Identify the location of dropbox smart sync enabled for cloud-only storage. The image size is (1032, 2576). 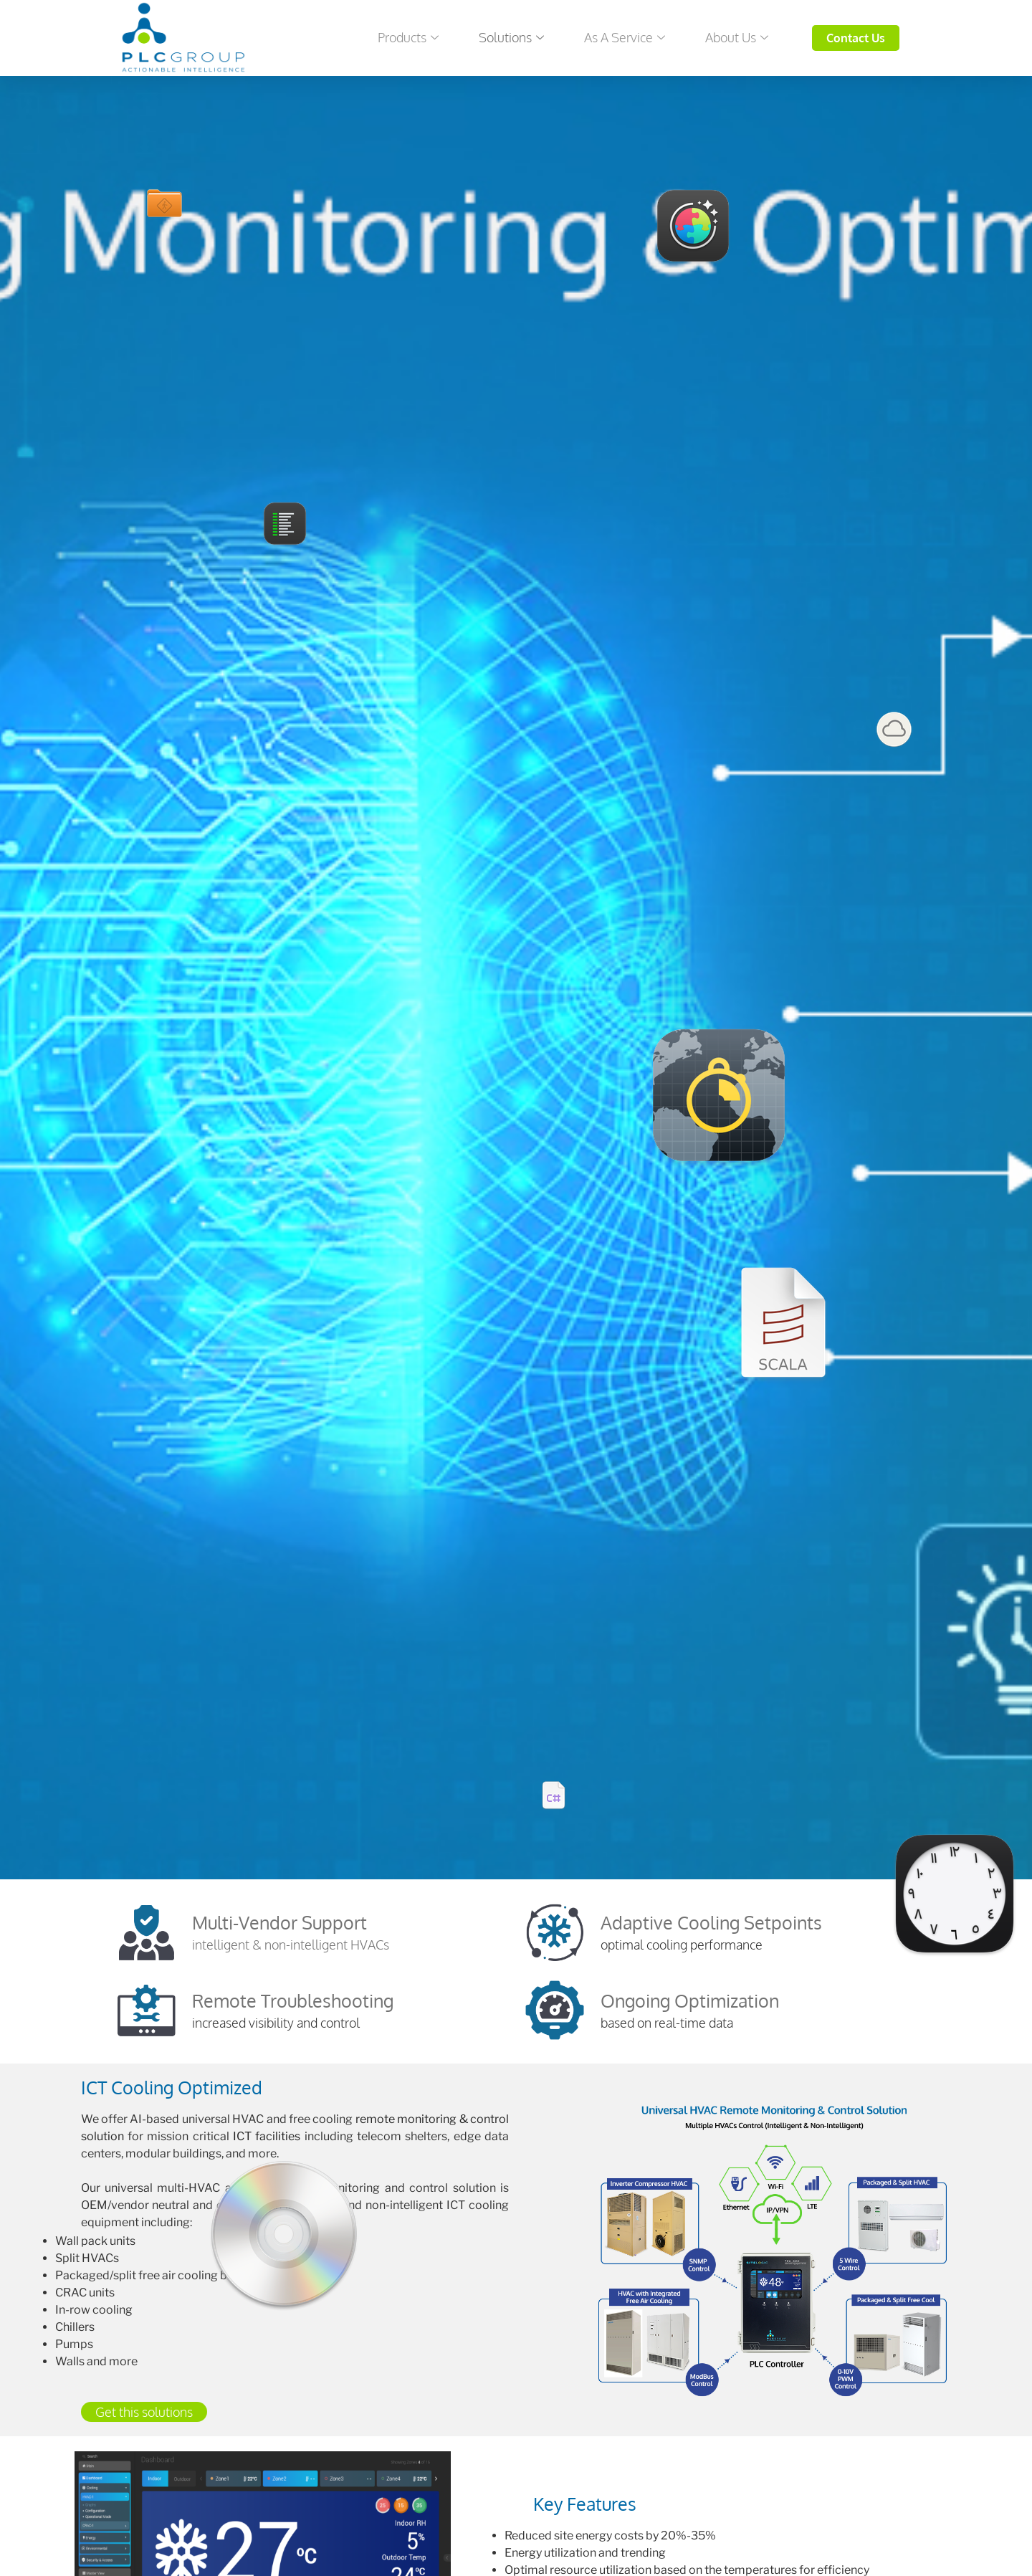
(894, 729).